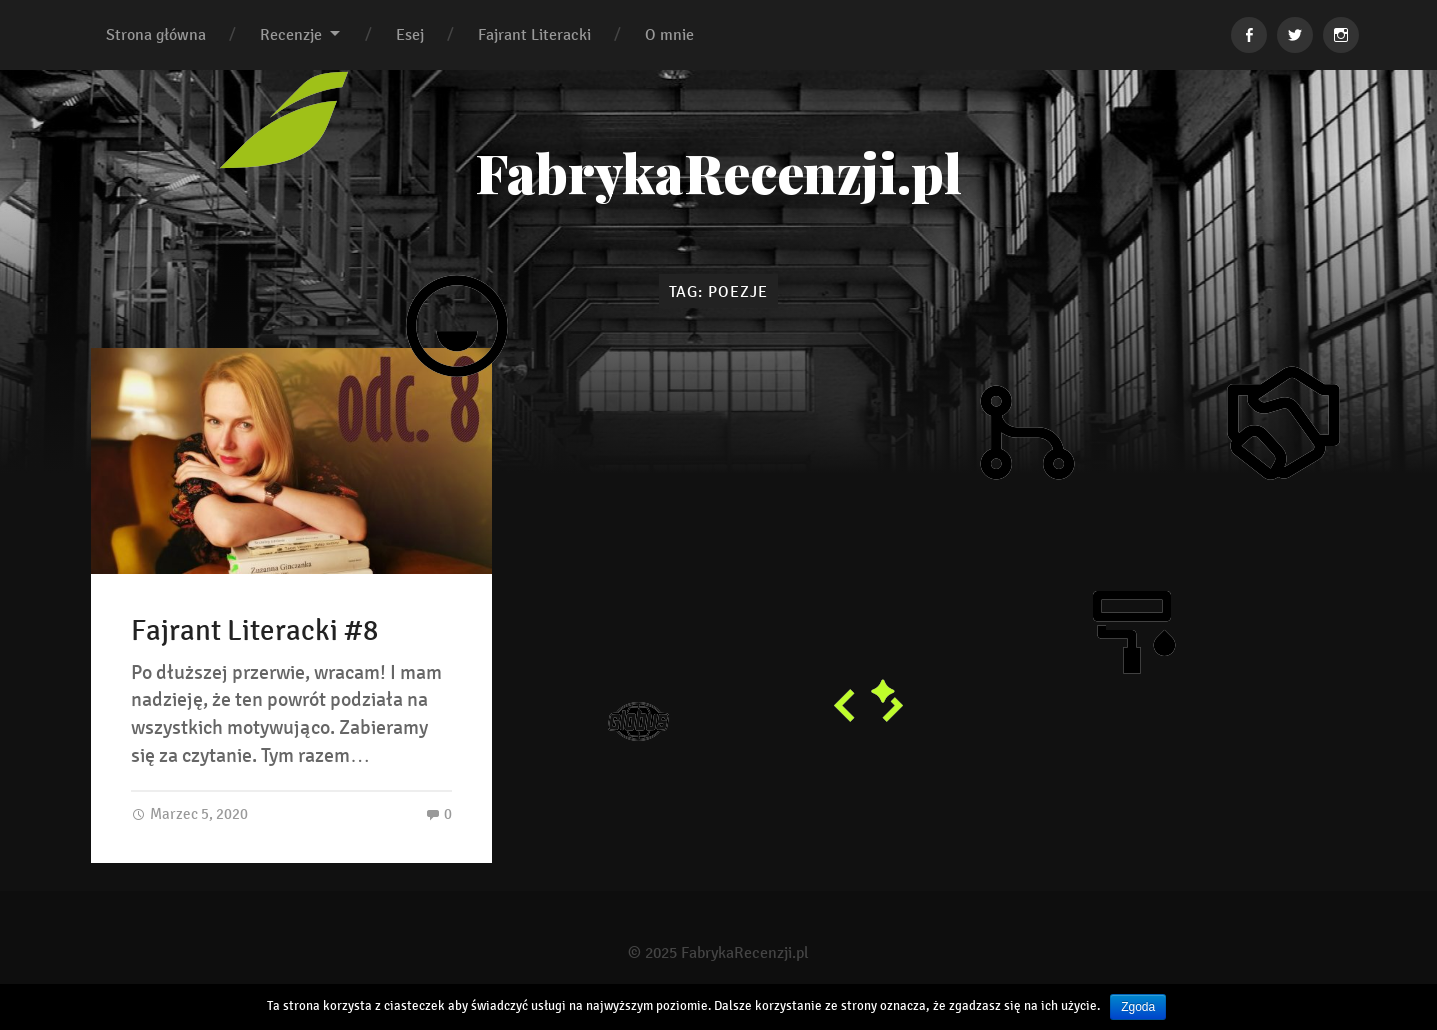 This screenshot has height=1030, width=1437. What do you see at coordinates (457, 326) in the screenshot?
I see `add an emoji or reaction` at bounding box center [457, 326].